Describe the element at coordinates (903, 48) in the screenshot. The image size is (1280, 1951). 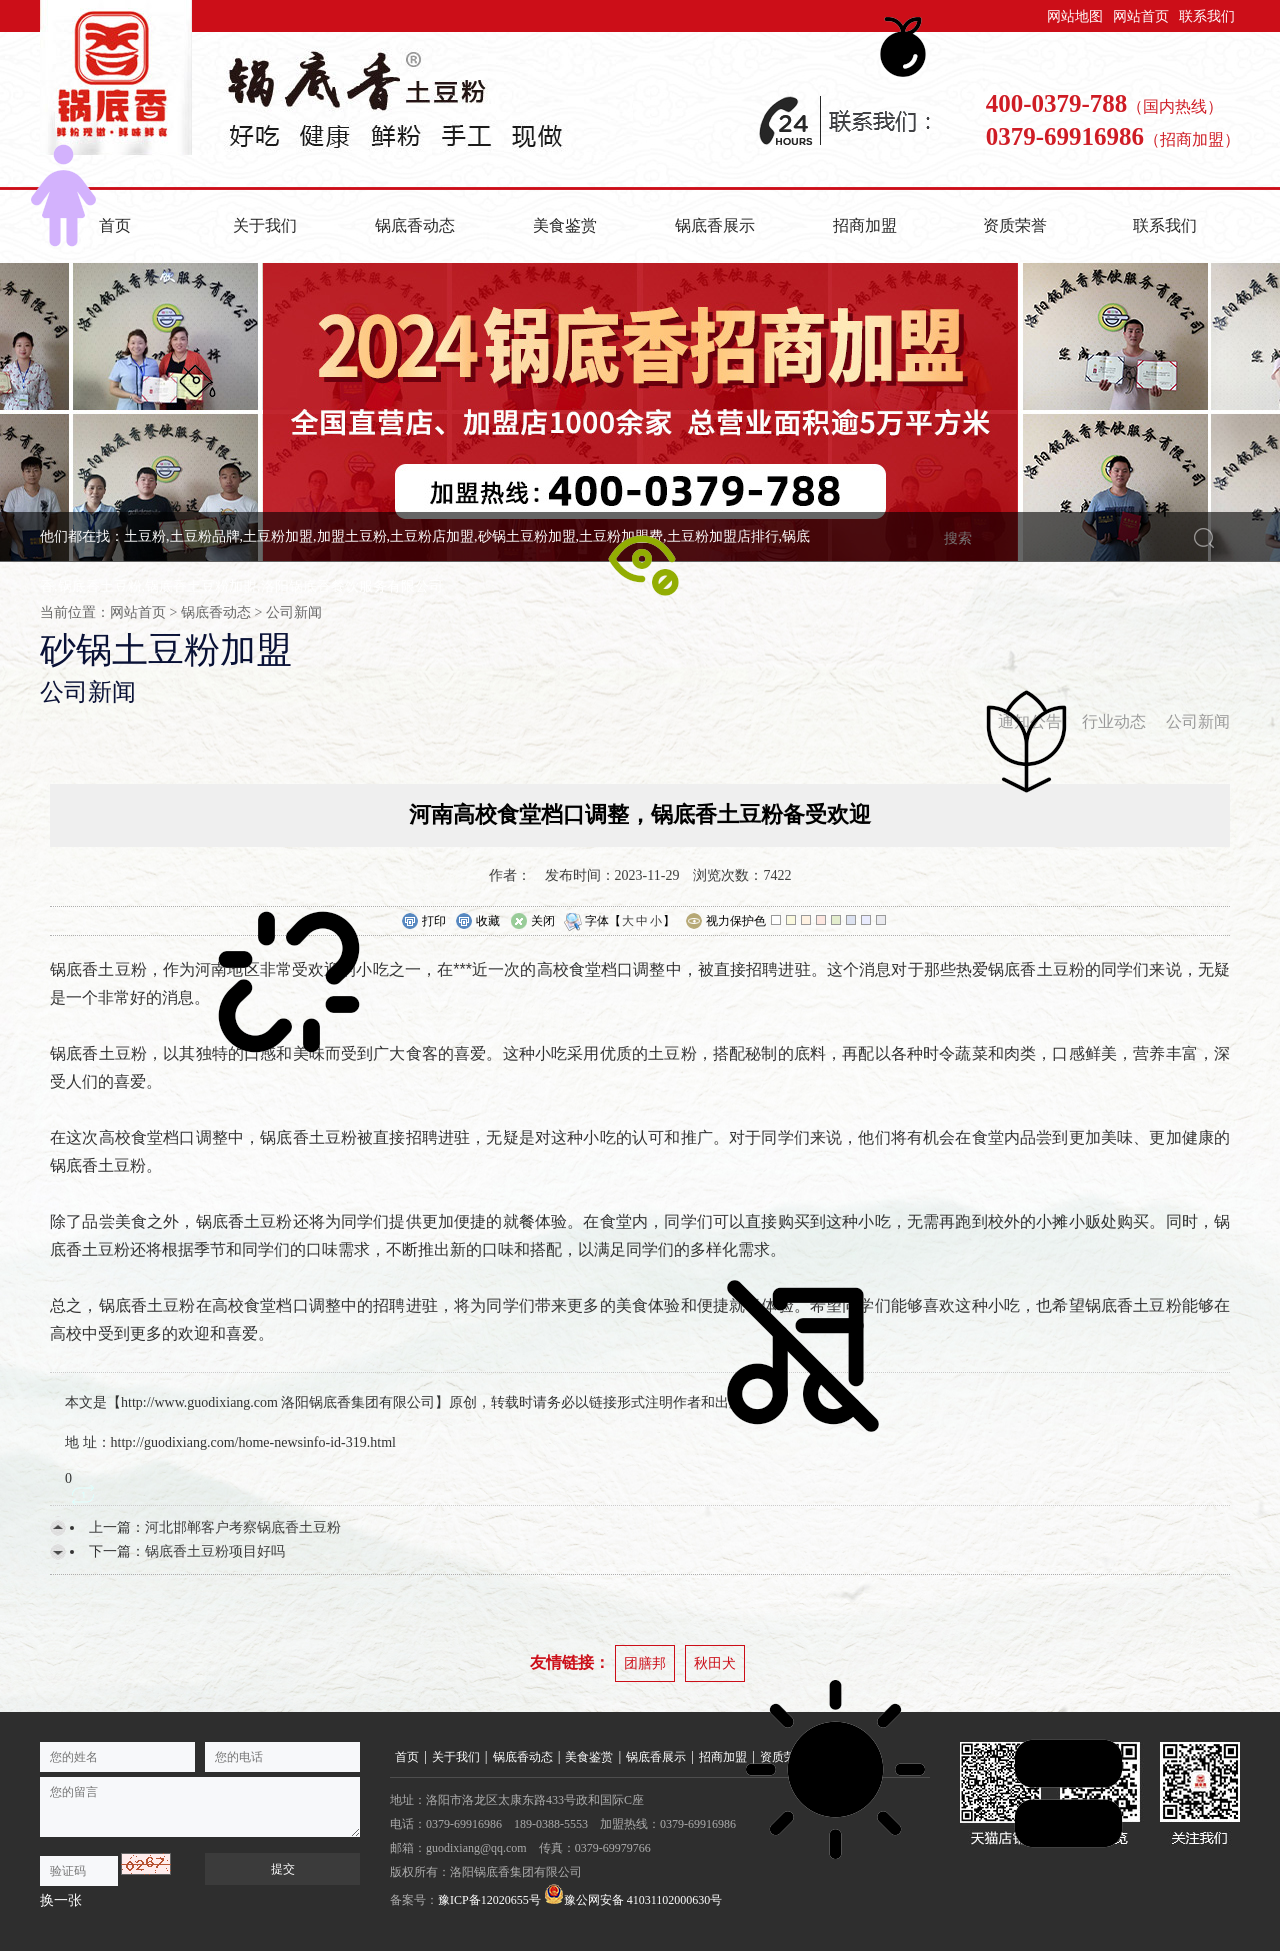
I see `indicates fruit or produce category` at that location.